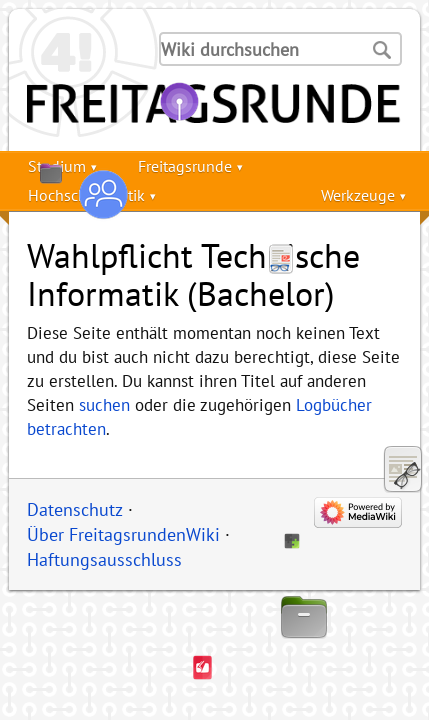 Image resolution: width=429 pixels, height=720 pixels. What do you see at coordinates (51, 173) in the screenshot?
I see `open a folder or directory` at bounding box center [51, 173].